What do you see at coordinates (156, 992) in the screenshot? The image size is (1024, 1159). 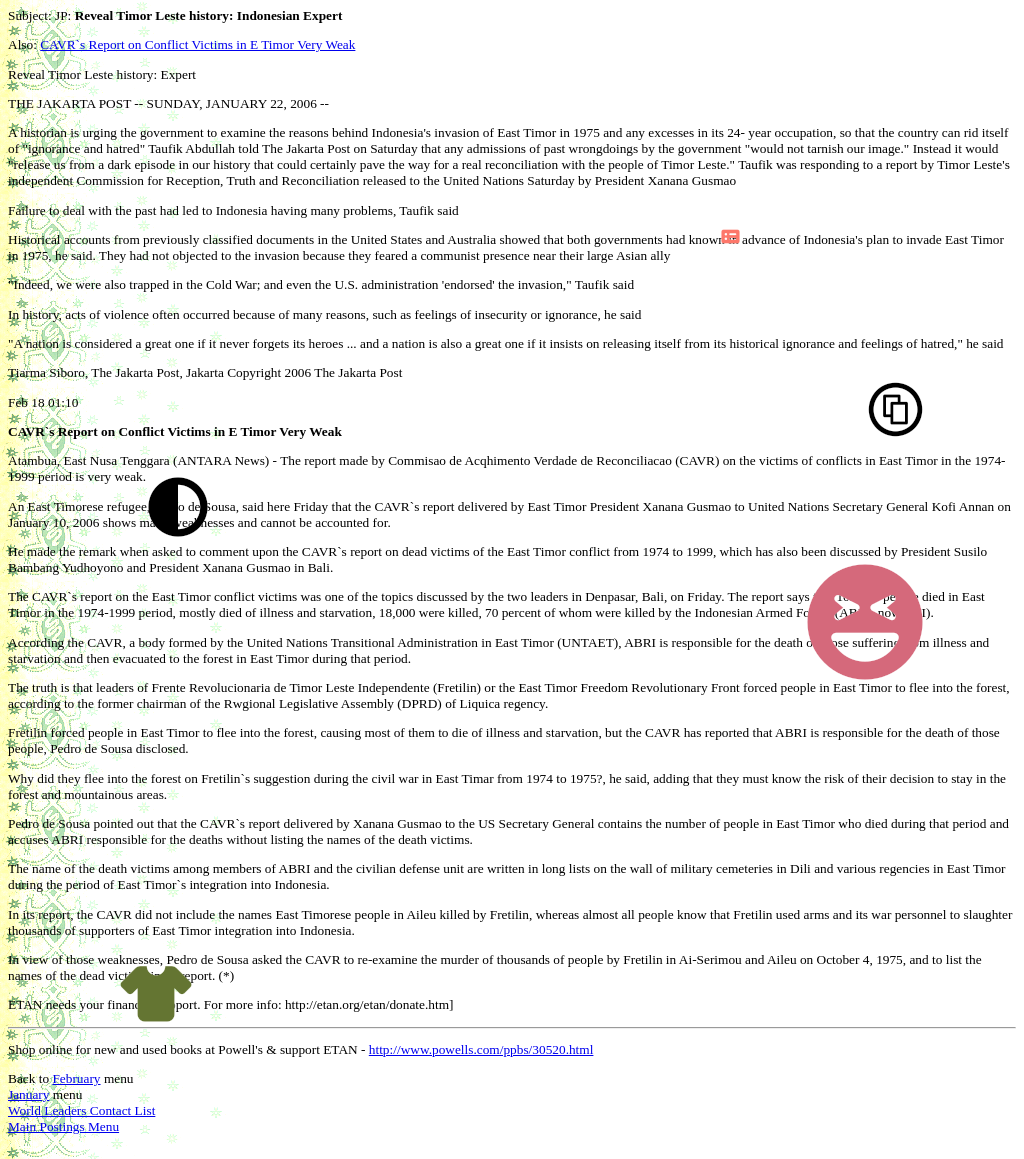 I see `browse clothing or apparel items` at bounding box center [156, 992].